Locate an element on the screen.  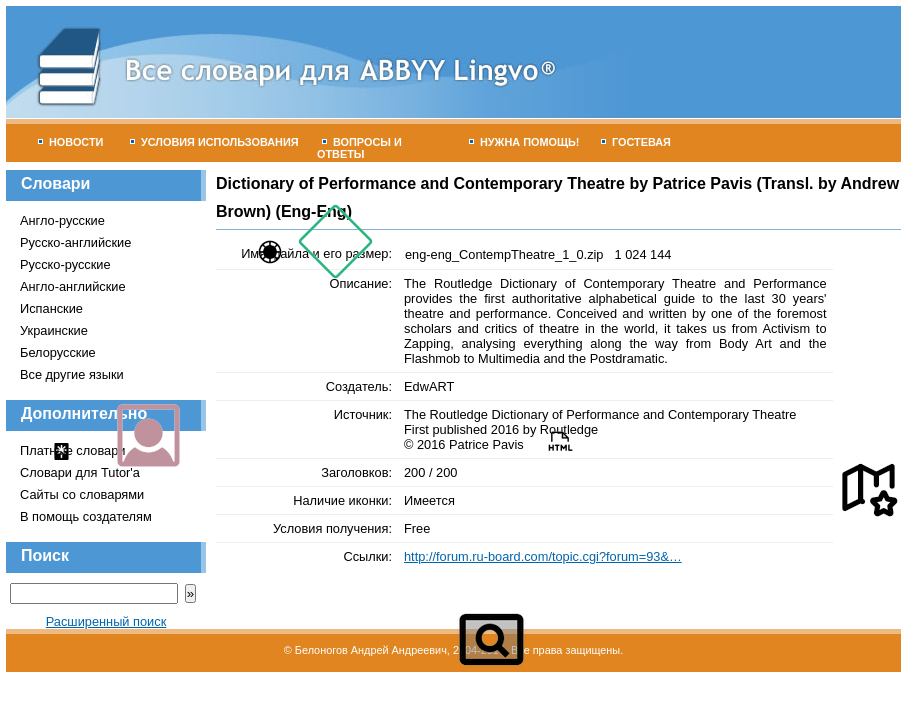
indicates premium or exclusive content is located at coordinates (335, 241).